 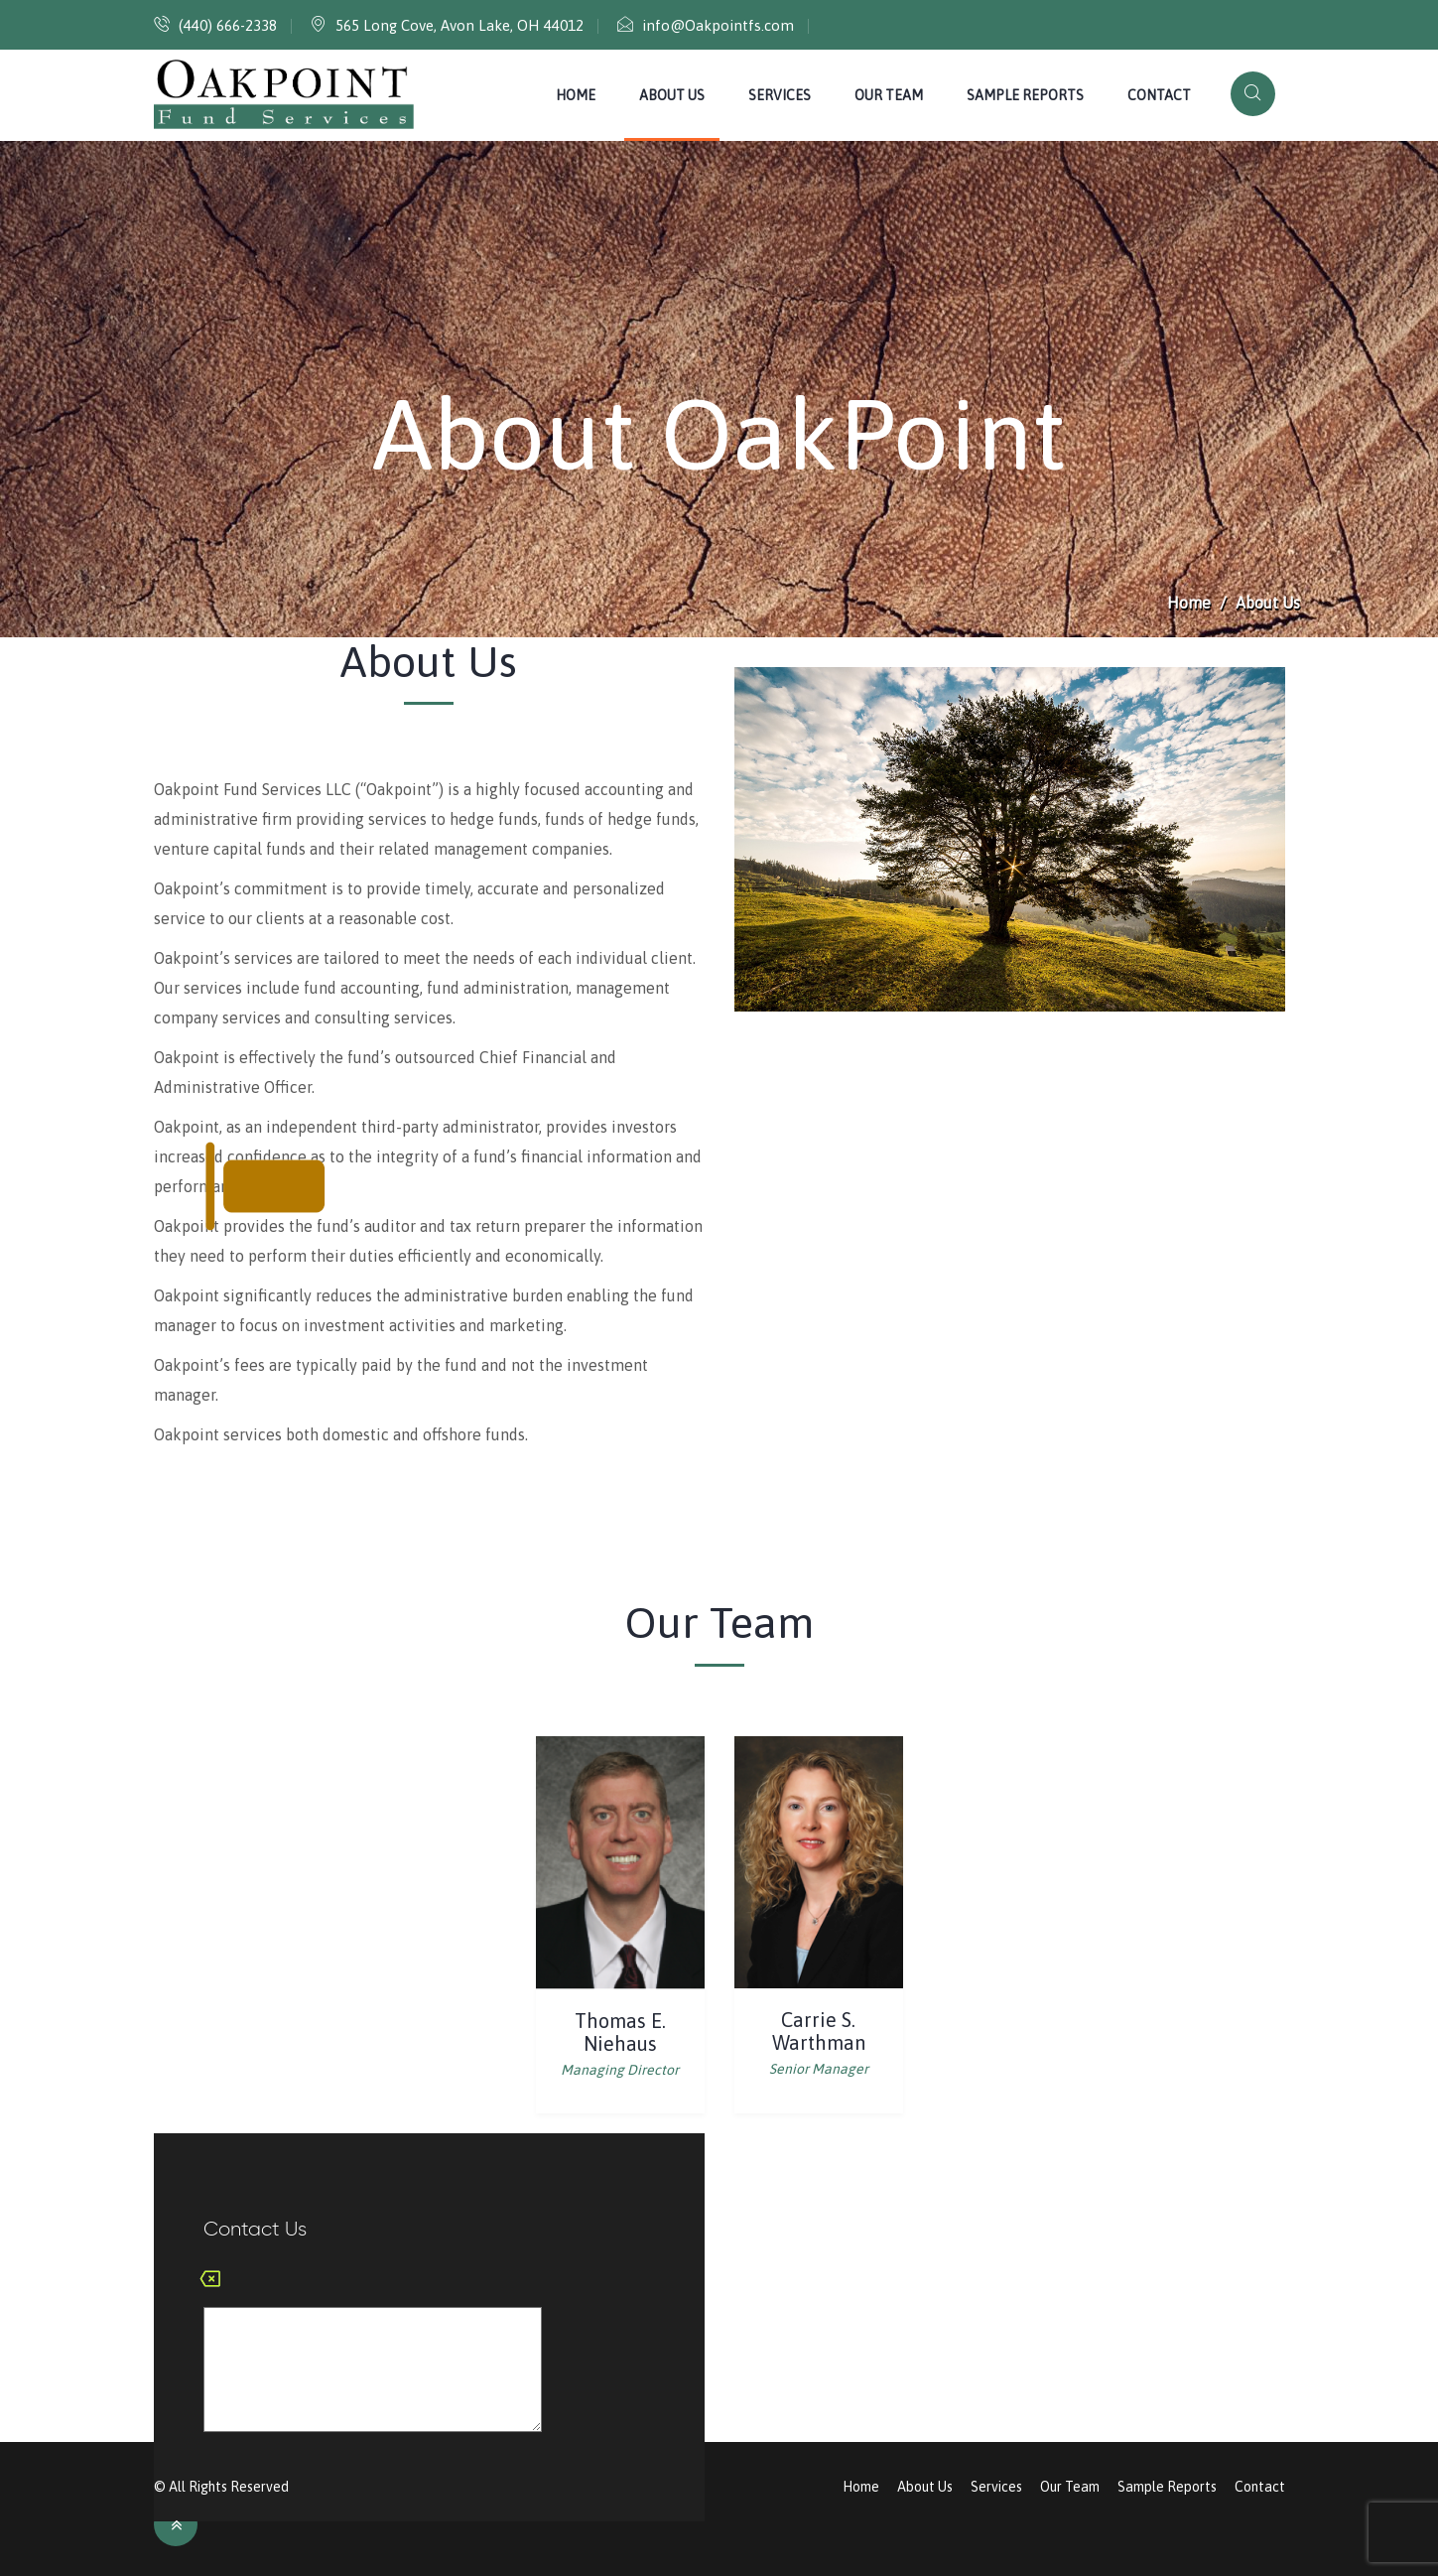 I want to click on delete the previous character, so click(x=210, y=2278).